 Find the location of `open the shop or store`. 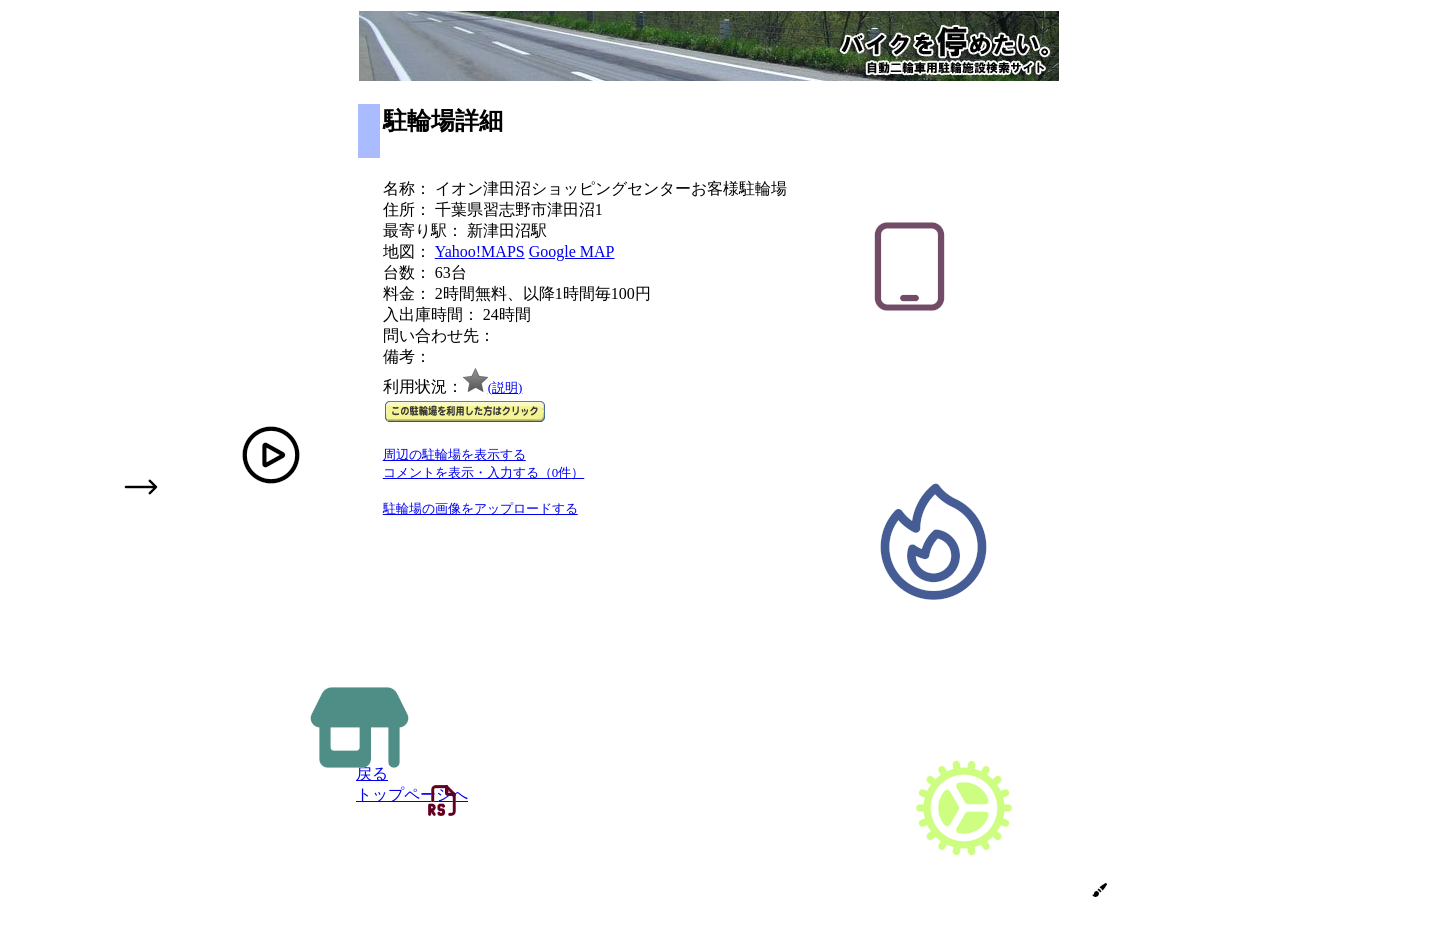

open the shop or store is located at coordinates (359, 727).